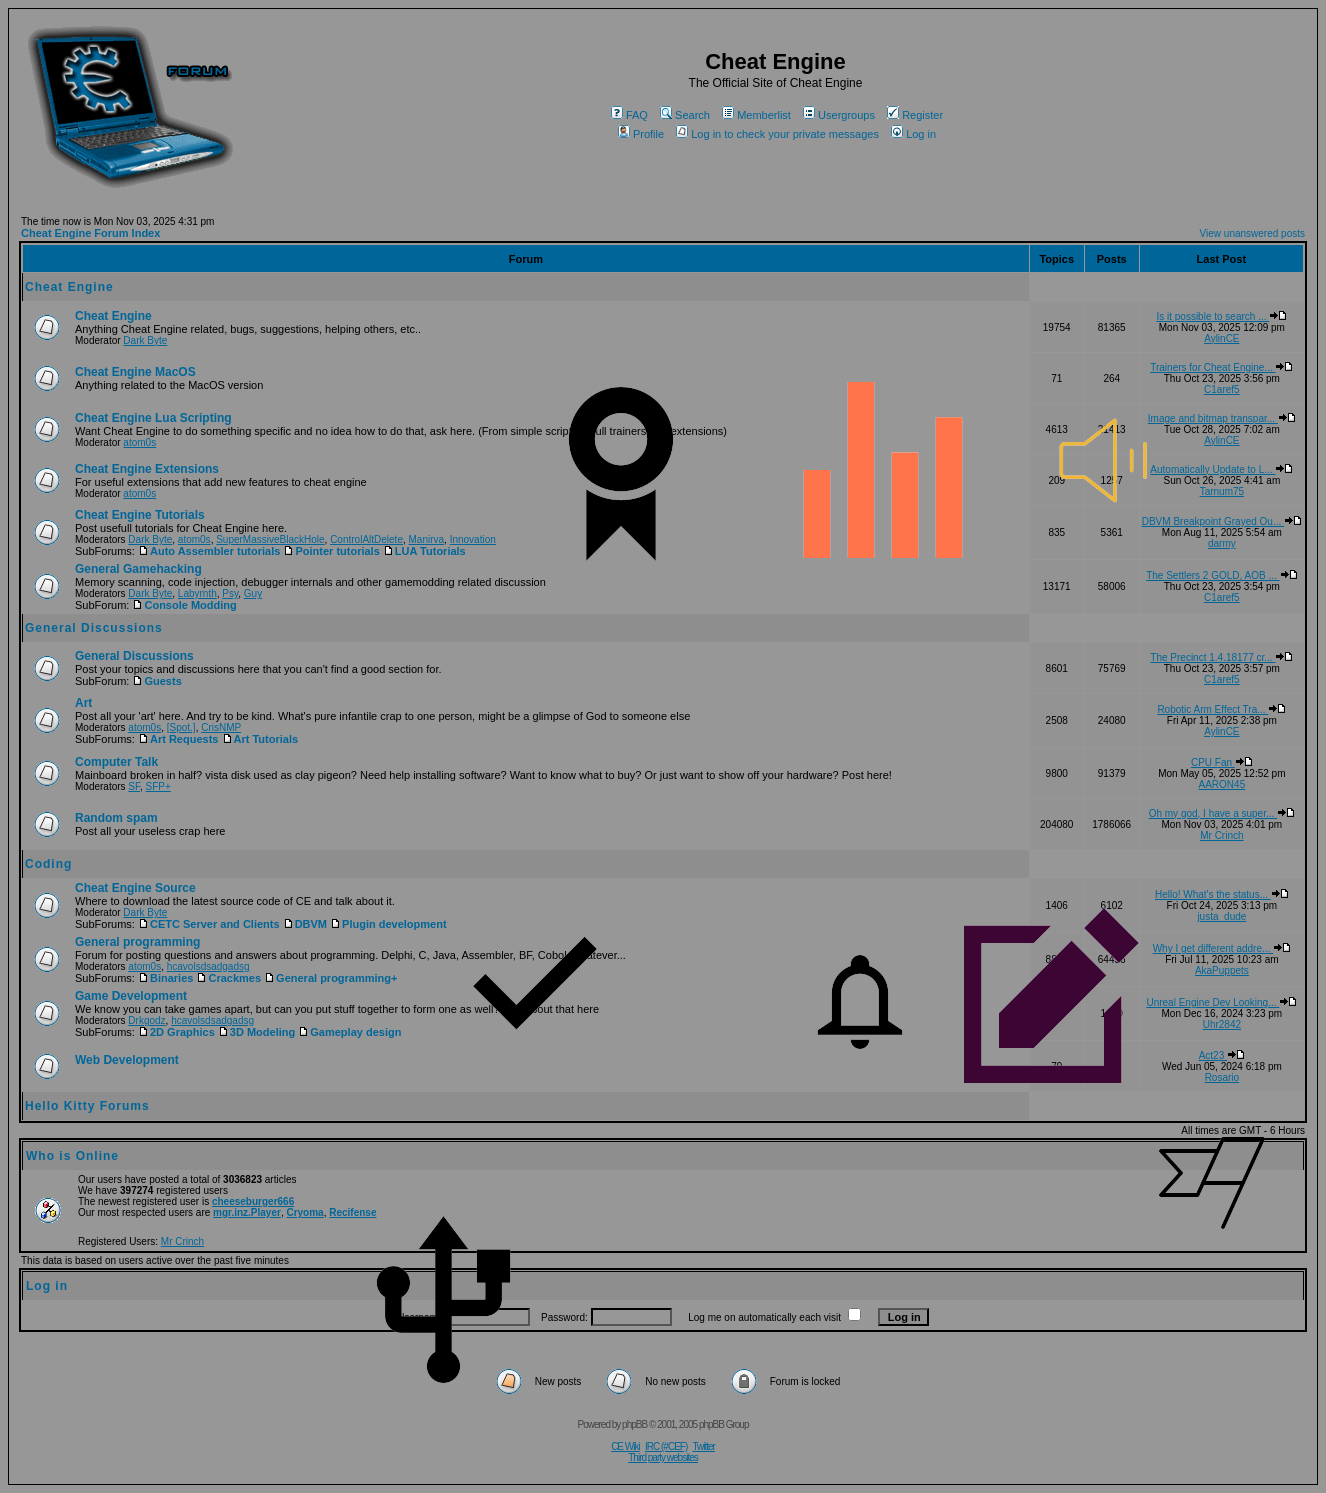  What do you see at coordinates (860, 1002) in the screenshot?
I see `view notifications` at bounding box center [860, 1002].